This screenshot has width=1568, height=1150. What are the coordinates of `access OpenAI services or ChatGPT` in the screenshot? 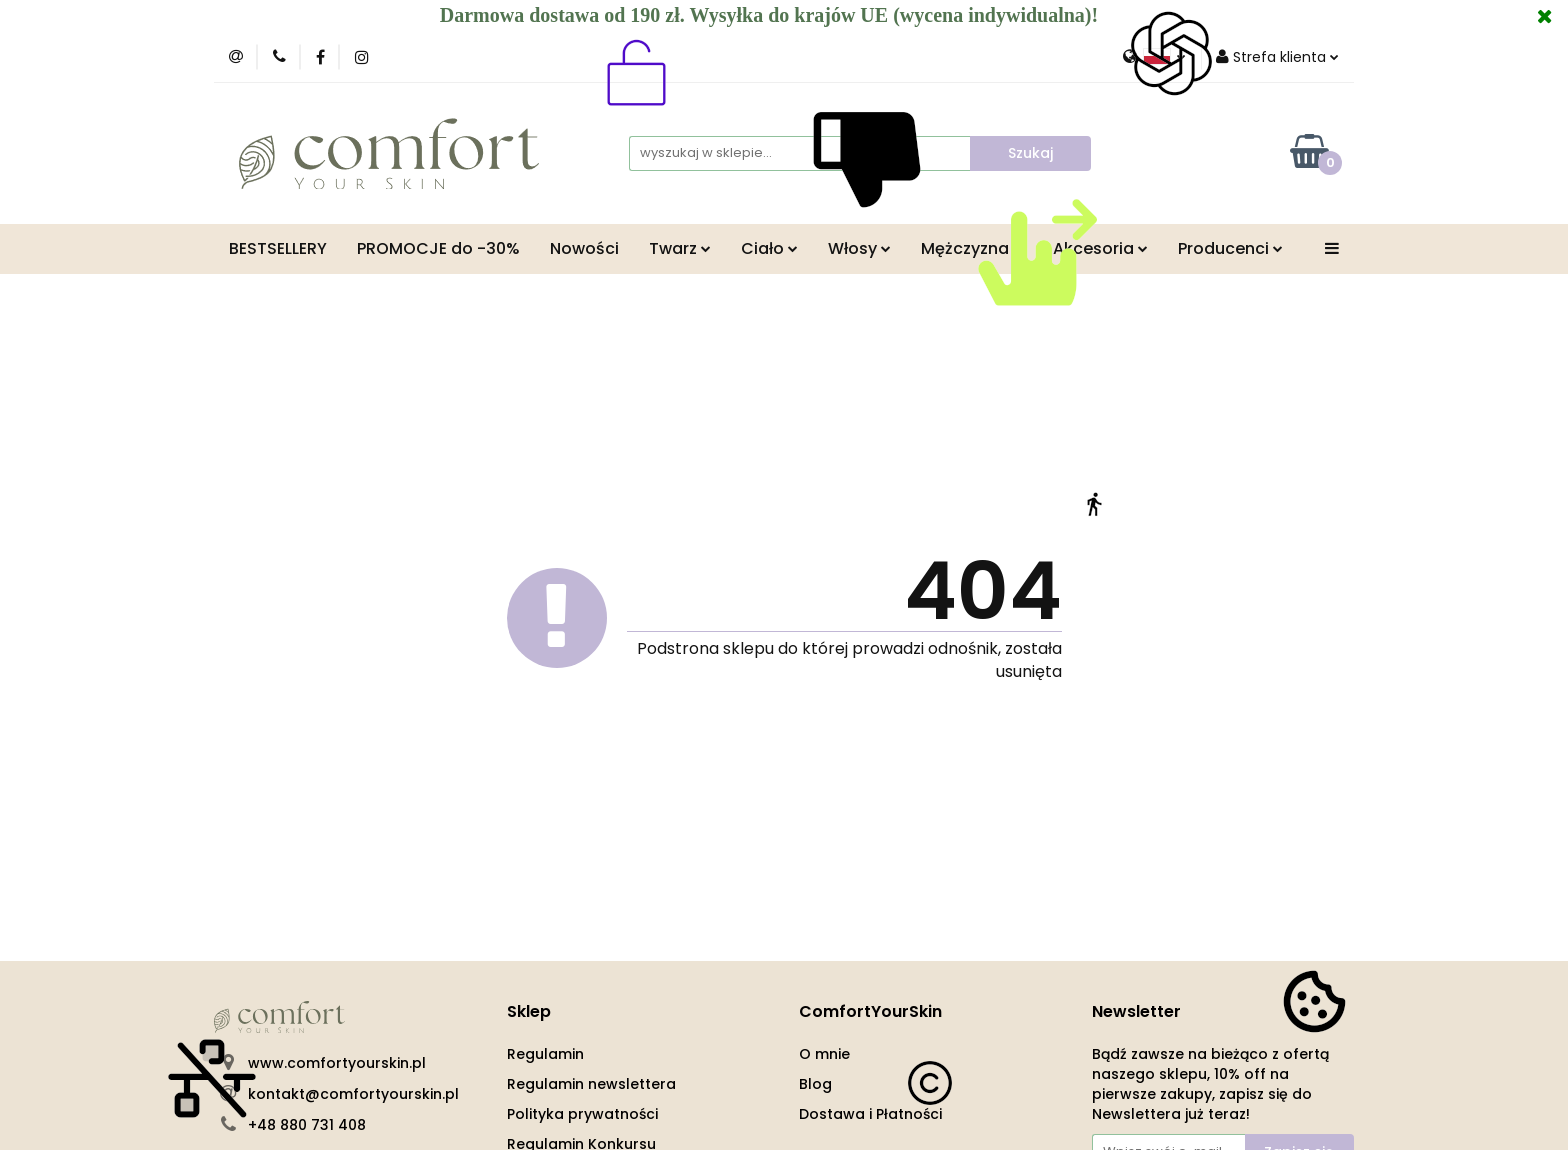 It's located at (1171, 53).